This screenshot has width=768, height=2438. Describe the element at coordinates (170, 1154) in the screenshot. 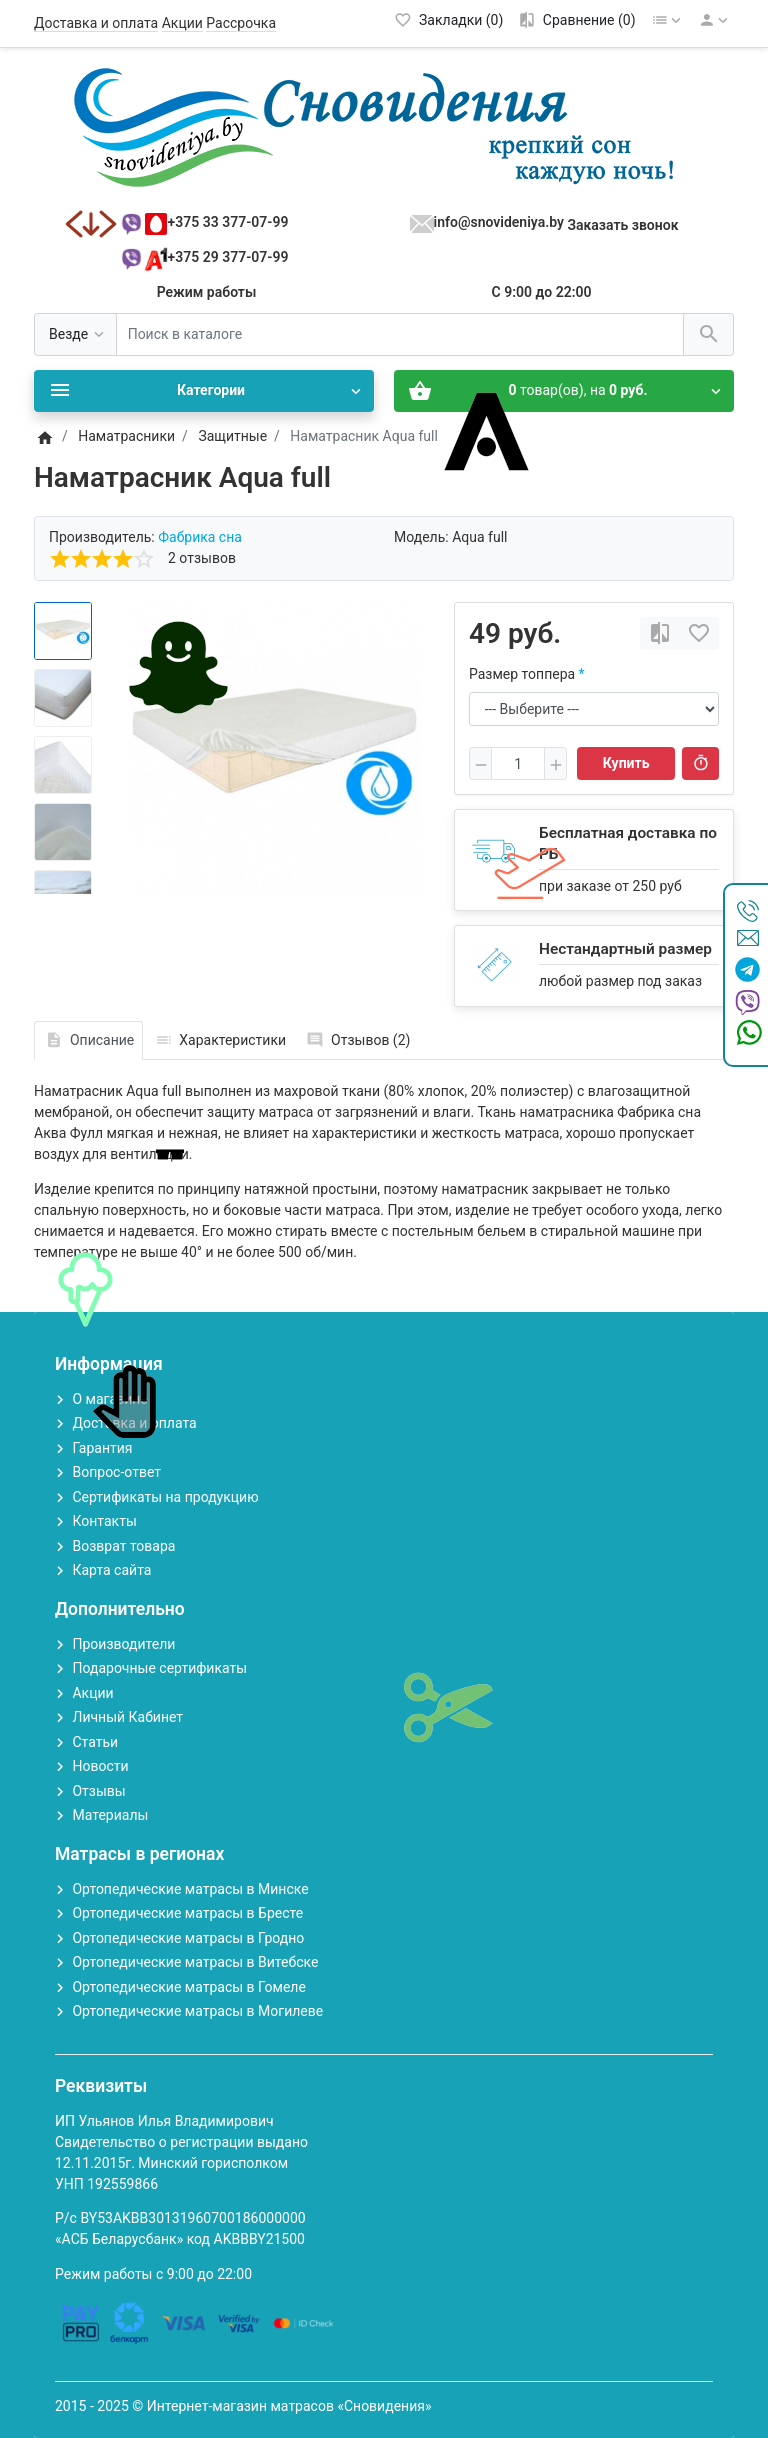

I see `enable reading or accessibility mode` at that location.